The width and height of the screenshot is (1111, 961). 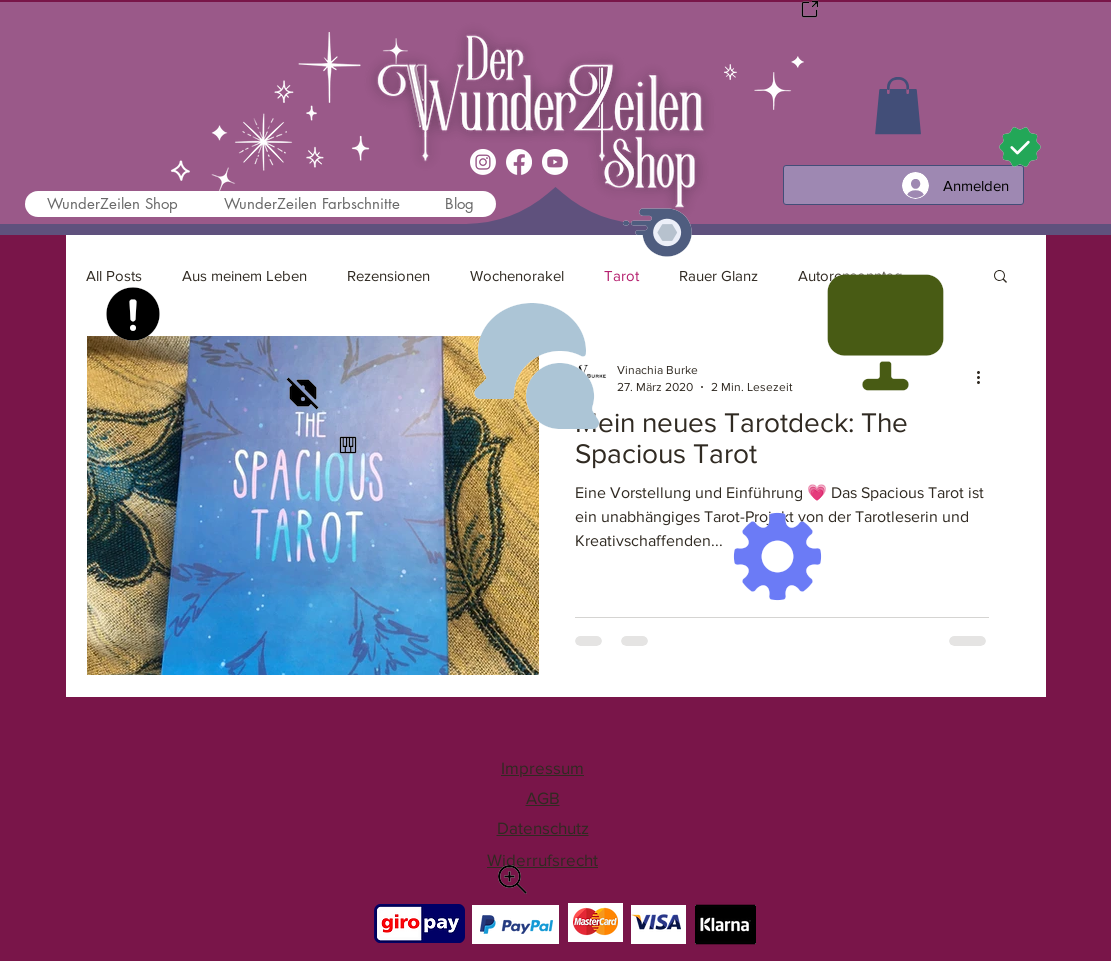 I want to click on indicates a verified discord server, so click(x=1020, y=147).